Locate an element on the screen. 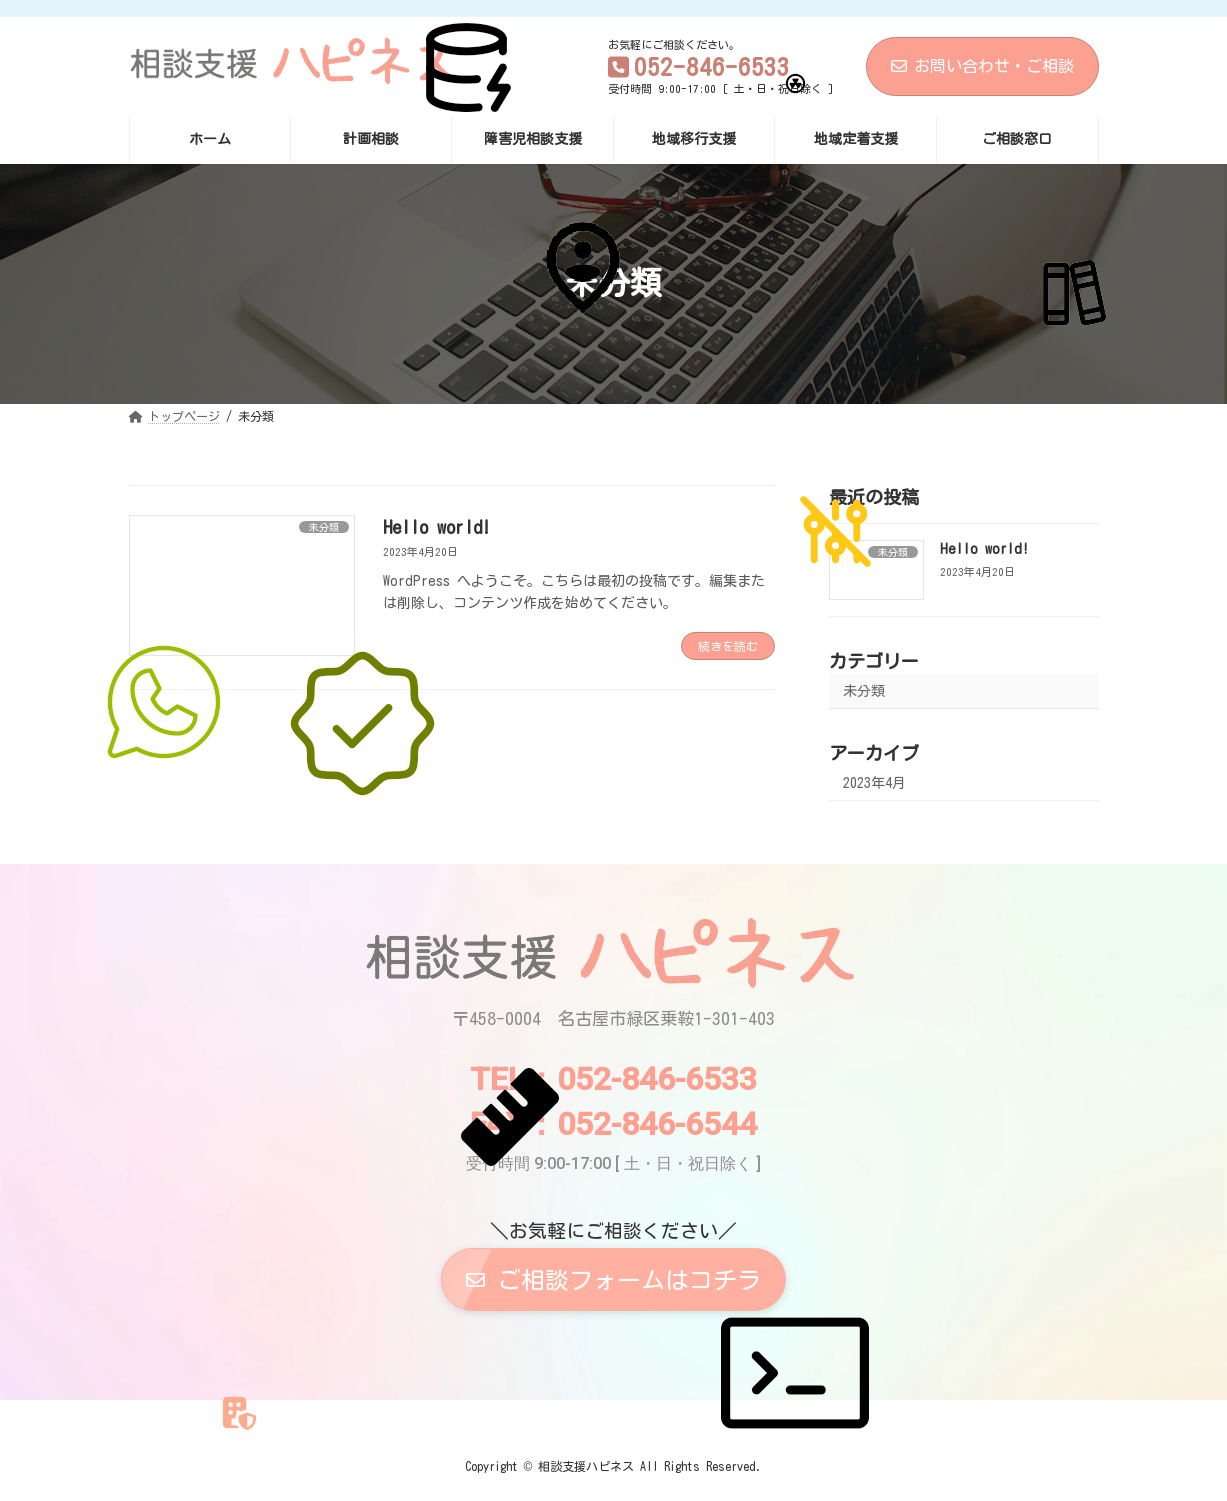 The height and width of the screenshot is (1501, 1227). access building security settings is located at coordinates (238, 1412).